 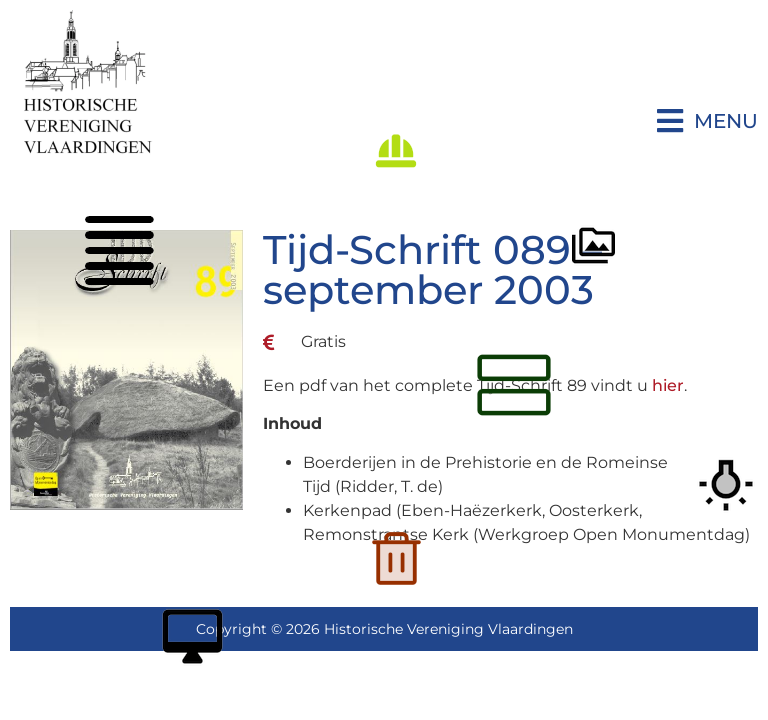 What do you see at coordinates (396, 560) in the screenshot?
I see `delete selected item` at bounding box center [396, 560].